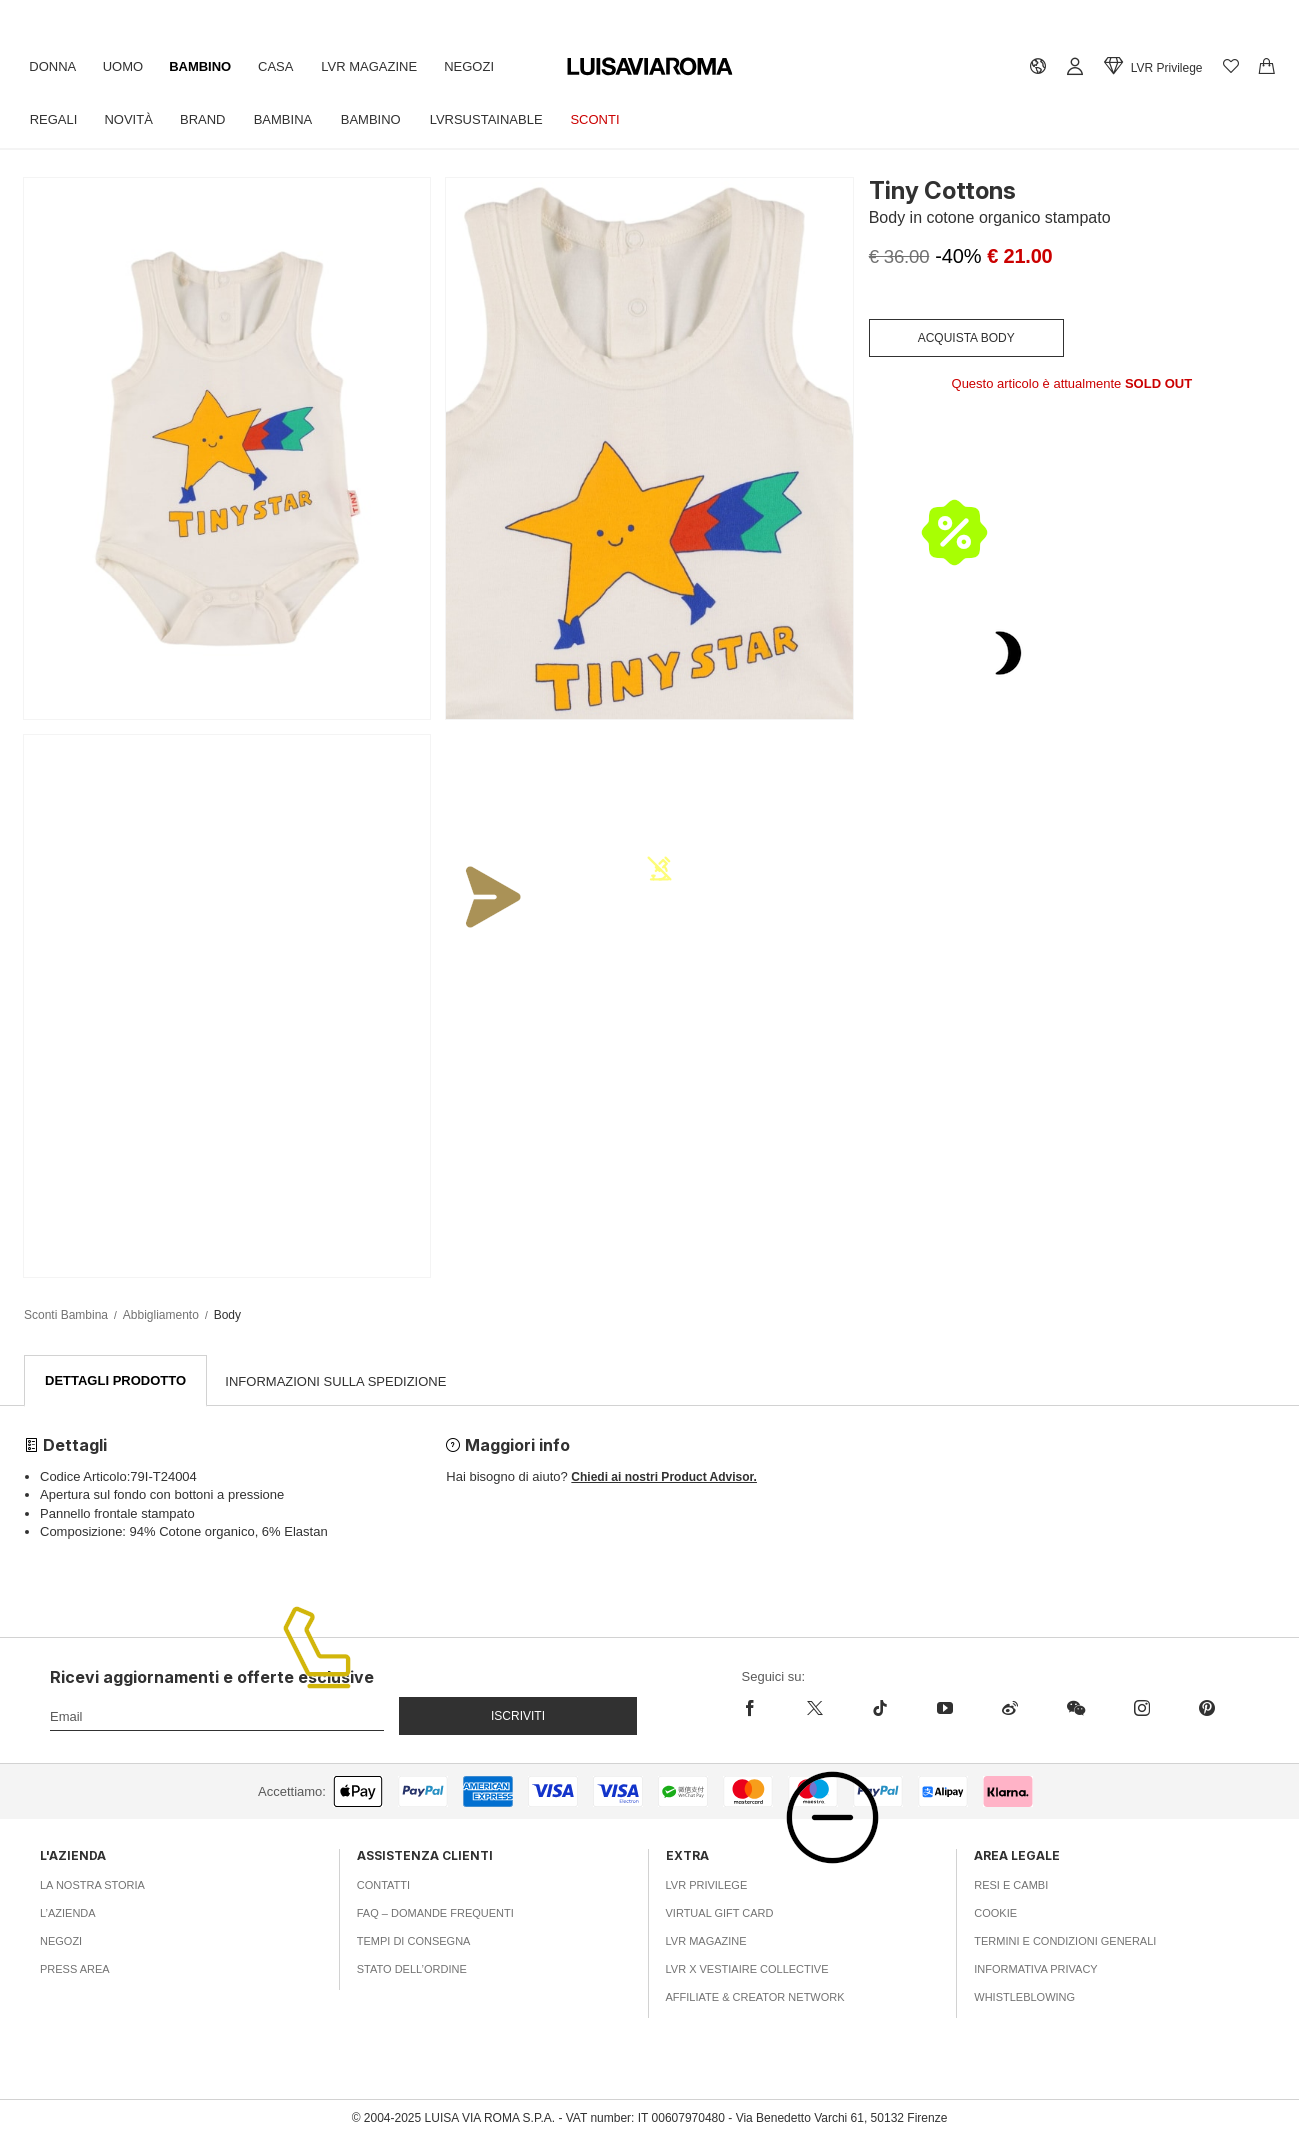  I want to click on microscope feature disabled, so click(659, 868).